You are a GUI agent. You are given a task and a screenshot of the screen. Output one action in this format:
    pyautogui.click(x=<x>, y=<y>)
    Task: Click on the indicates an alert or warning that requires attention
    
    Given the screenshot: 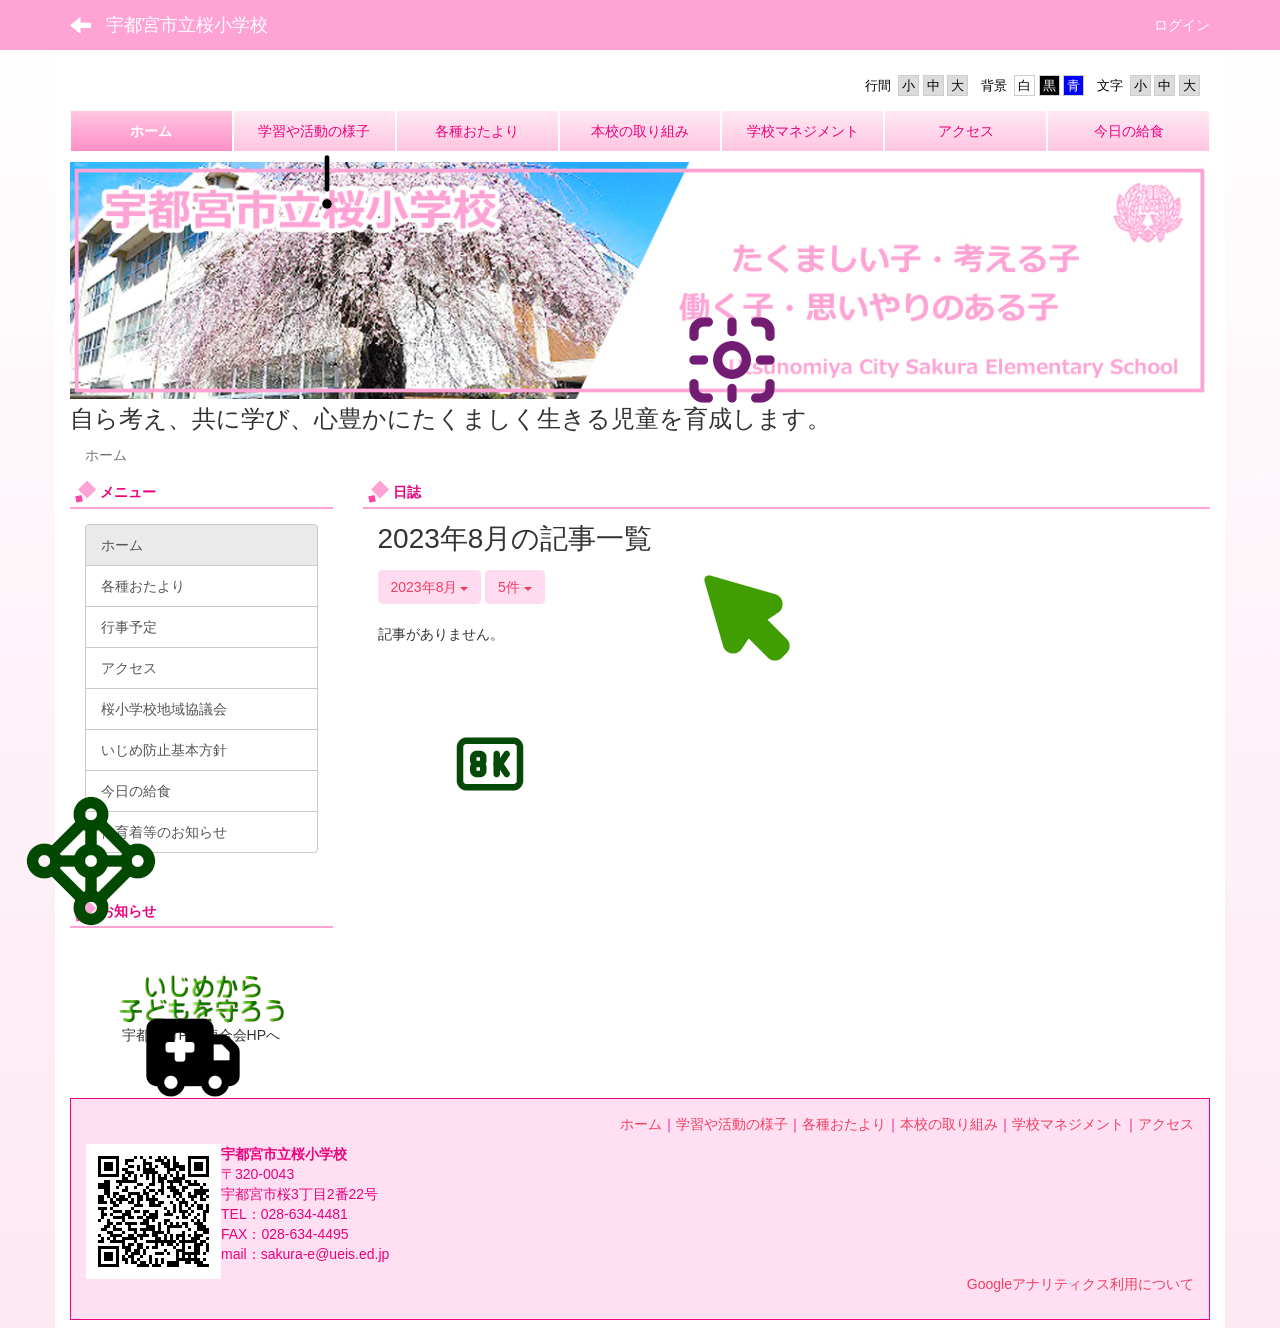 What is the action you would take?
    pyautogui.click(x=327, y=182)
    